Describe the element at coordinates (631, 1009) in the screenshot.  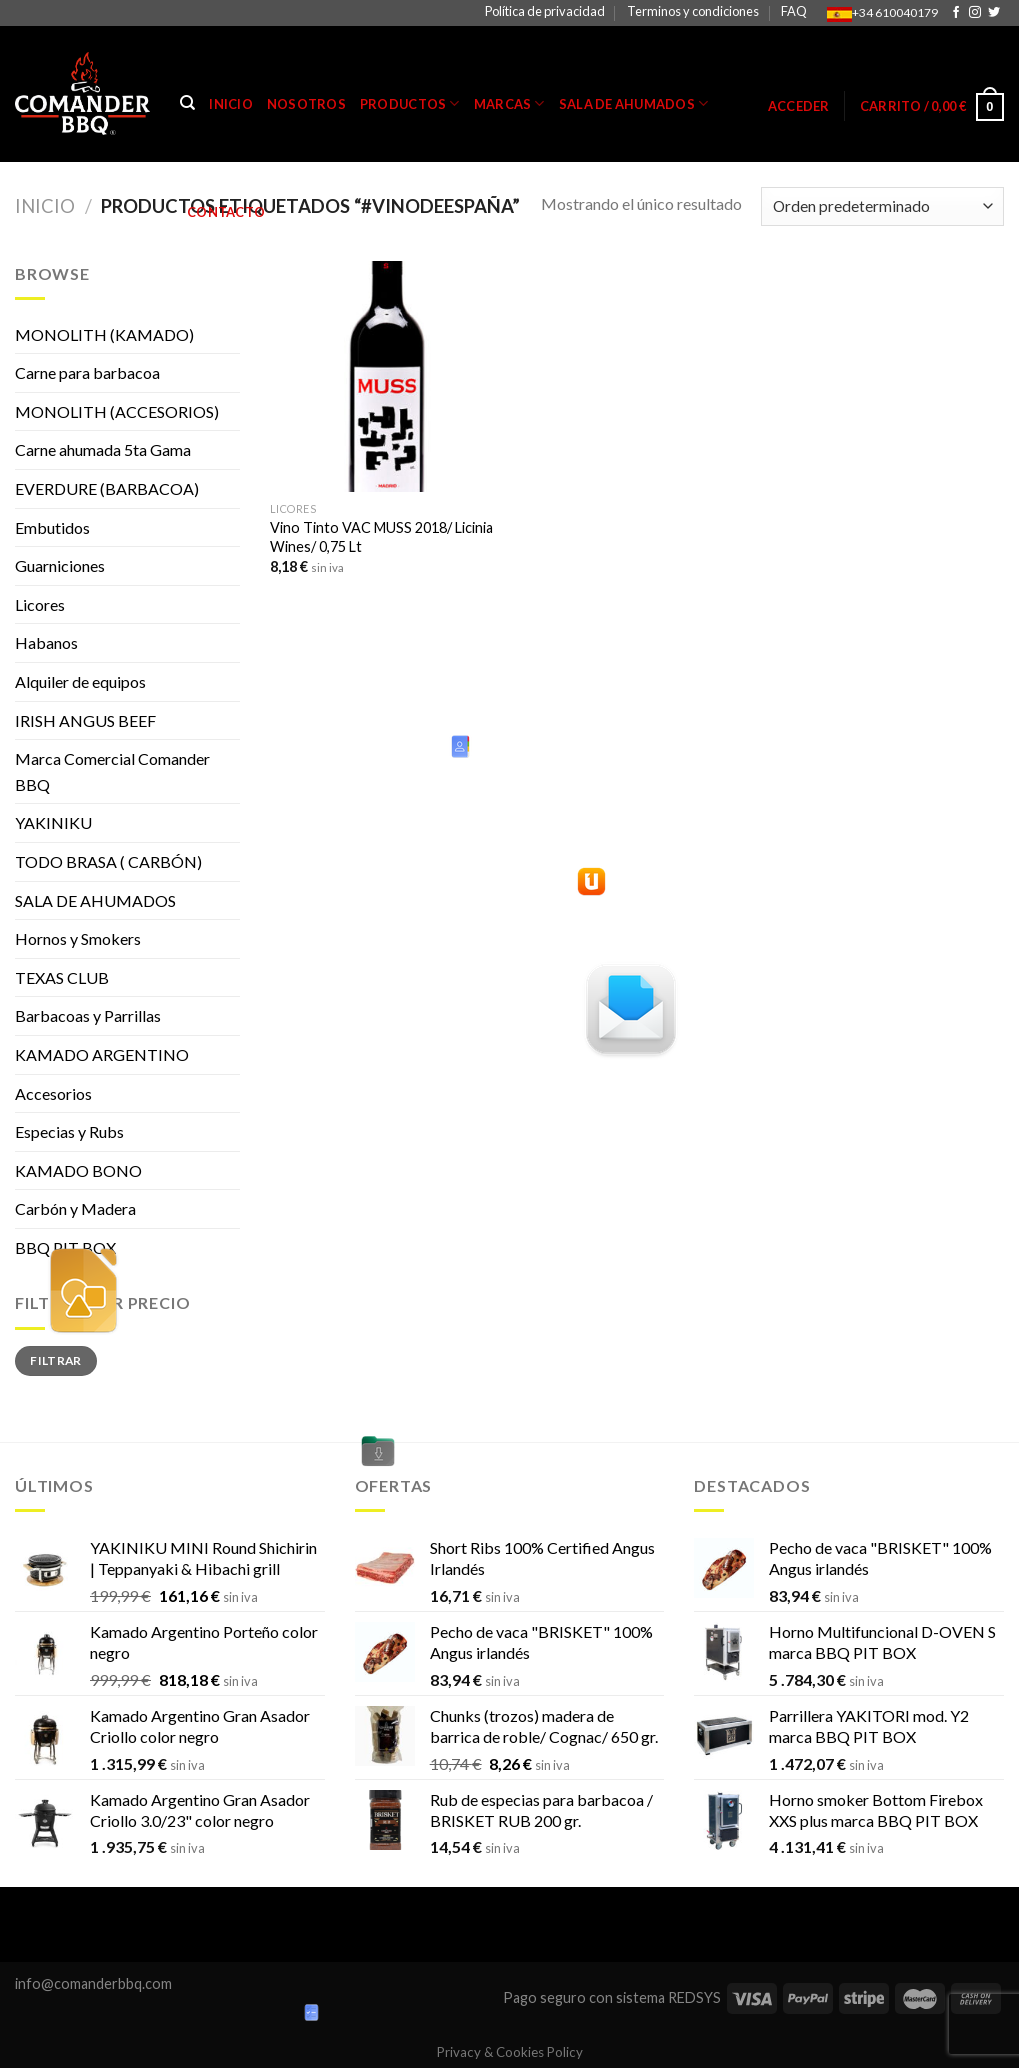
I see `open mailspring email client` at that location.